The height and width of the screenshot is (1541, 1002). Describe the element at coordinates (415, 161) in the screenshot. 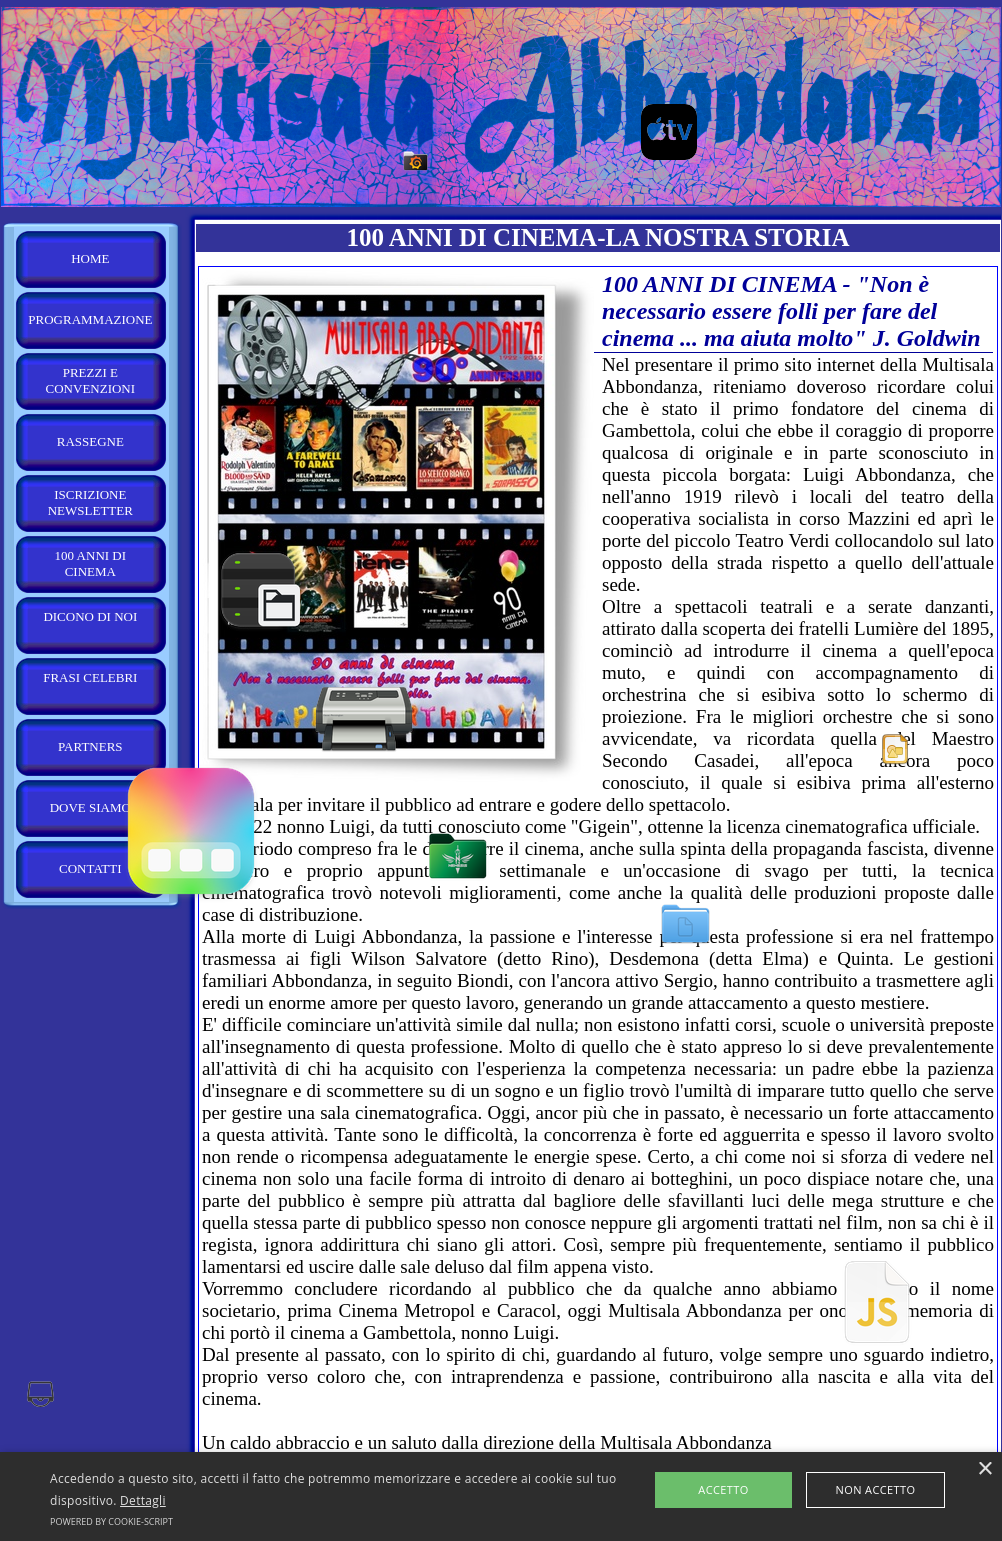

I see `open grafana project folder` at that location.